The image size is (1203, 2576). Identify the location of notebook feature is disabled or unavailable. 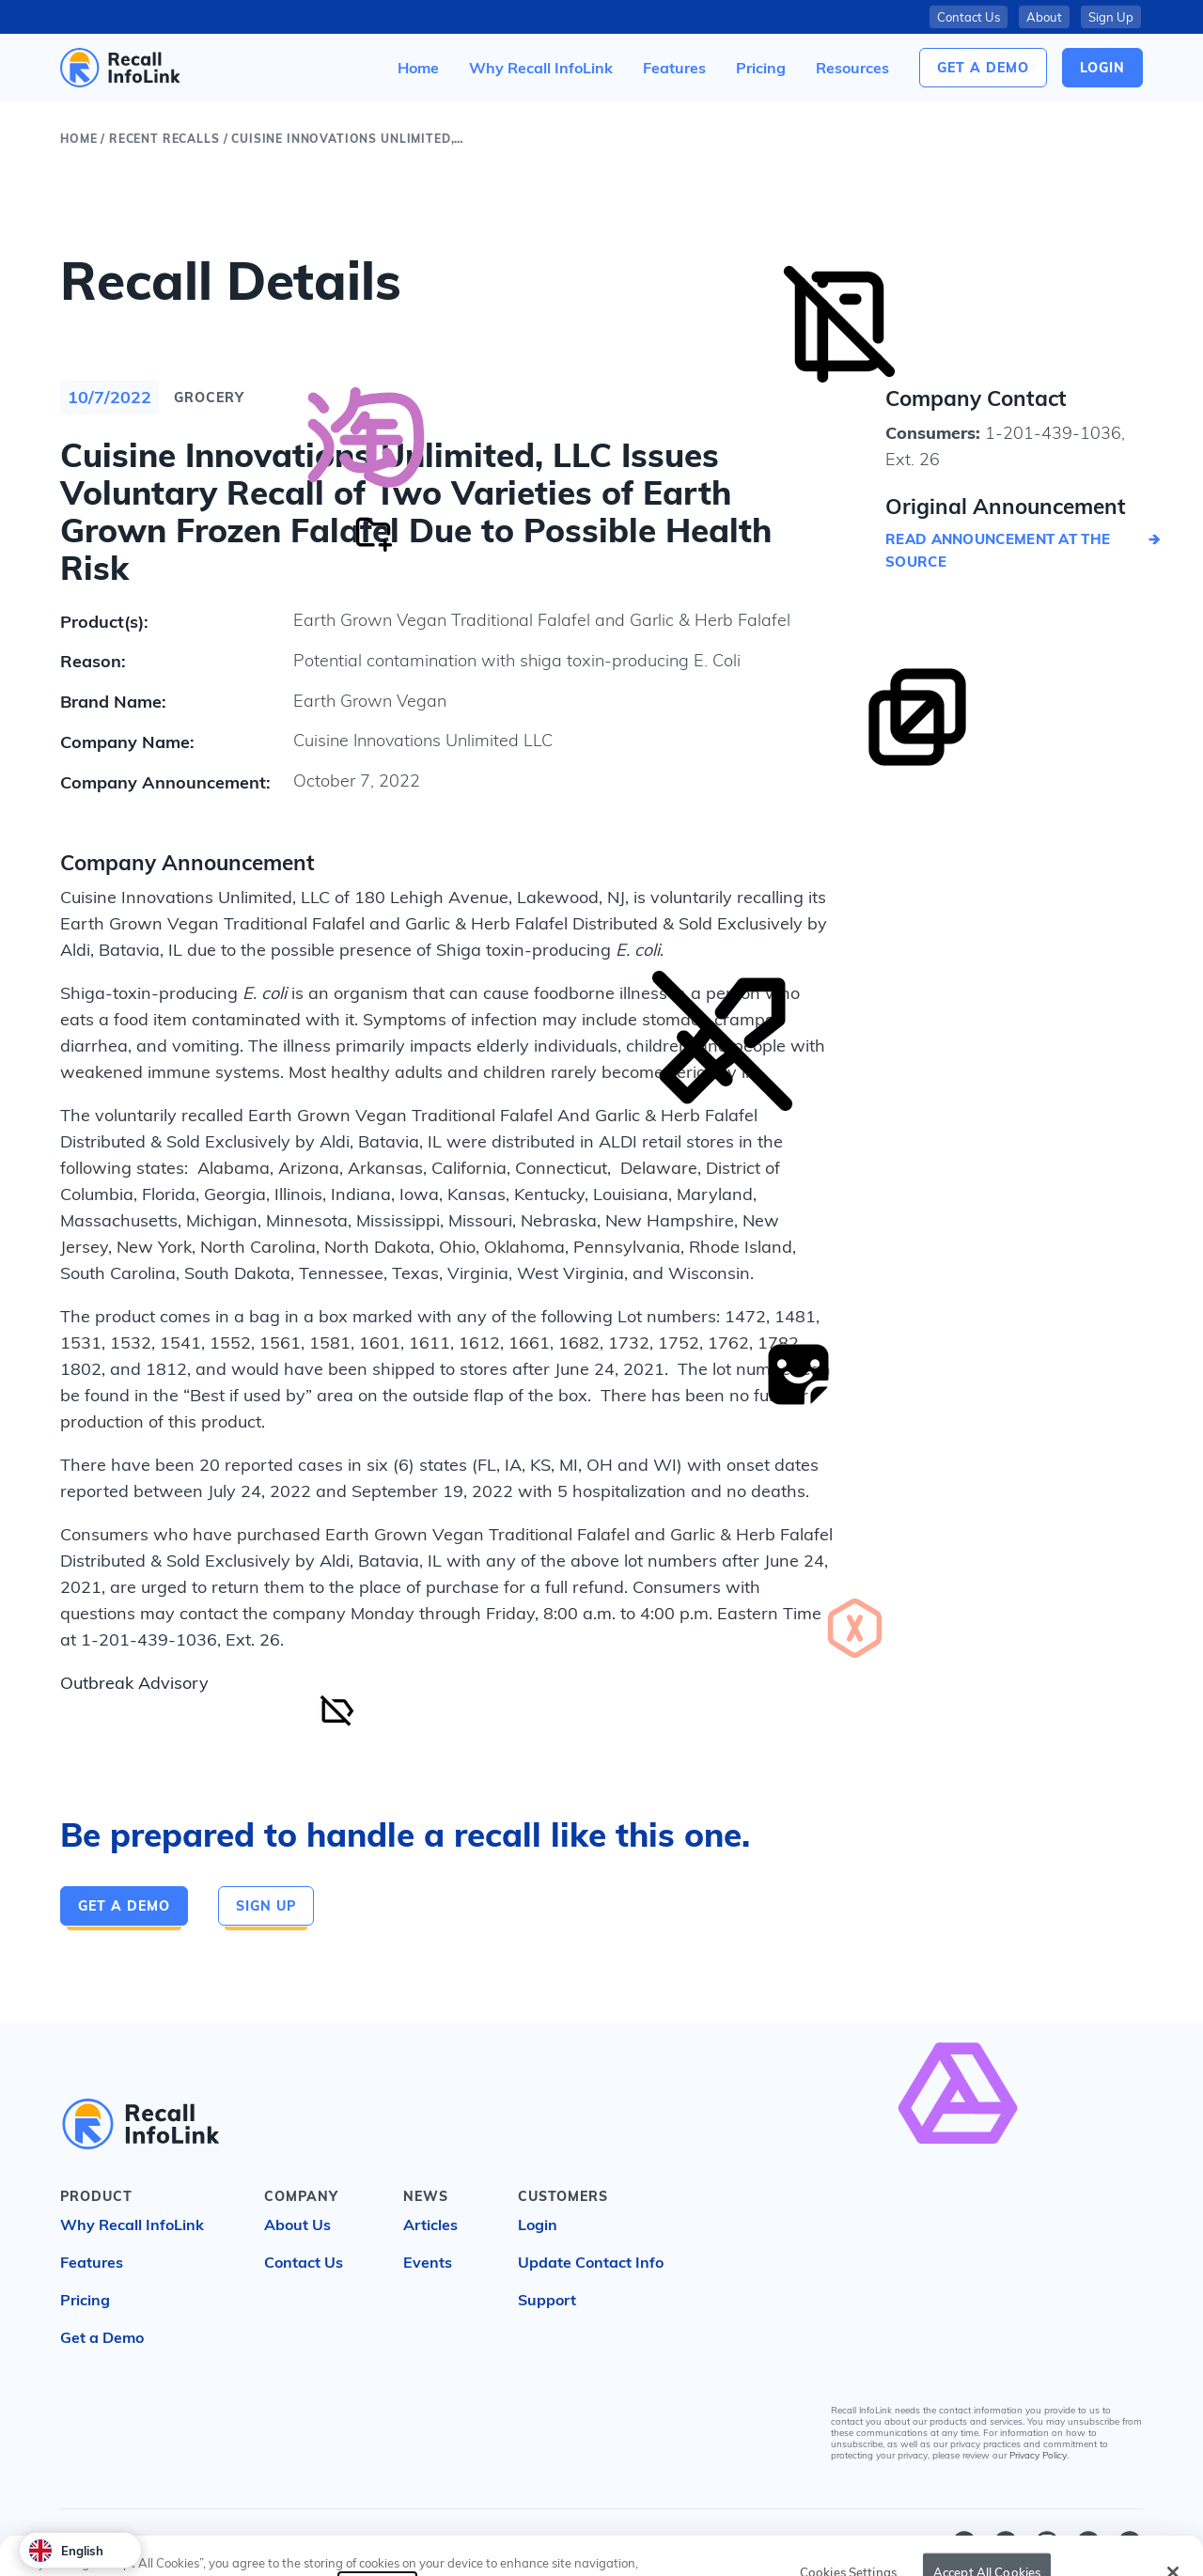
(839, 321).